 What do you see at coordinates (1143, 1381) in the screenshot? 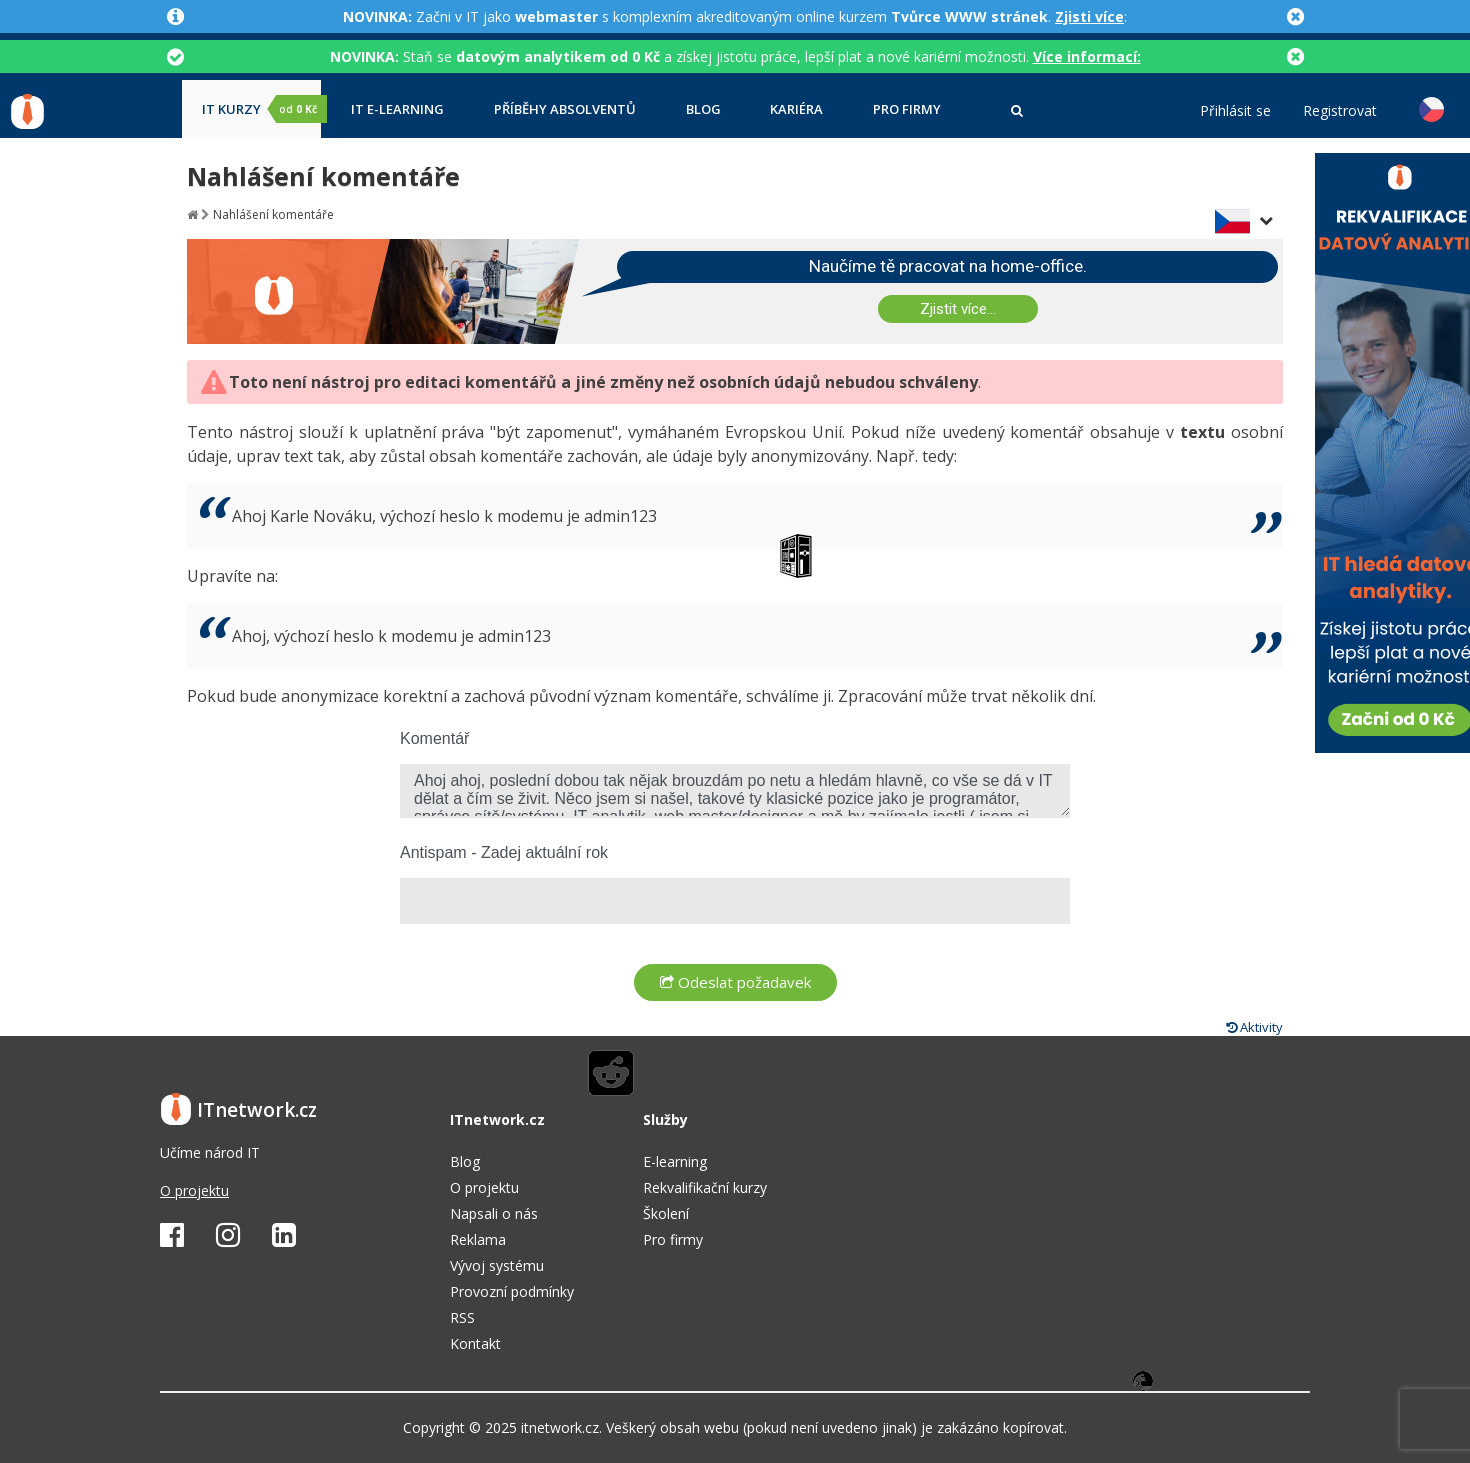
I see `open BitTorrent application` at bounding box center [1143, 1381].